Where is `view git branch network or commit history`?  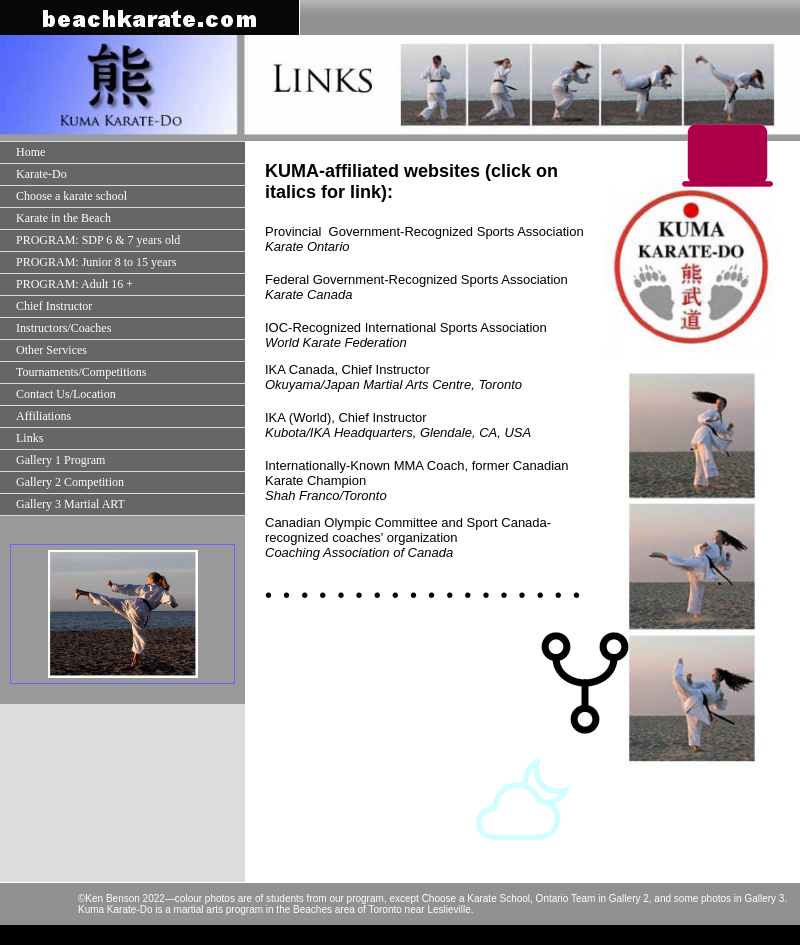 view git branch network or commit history is located at coordinates (585, 683).